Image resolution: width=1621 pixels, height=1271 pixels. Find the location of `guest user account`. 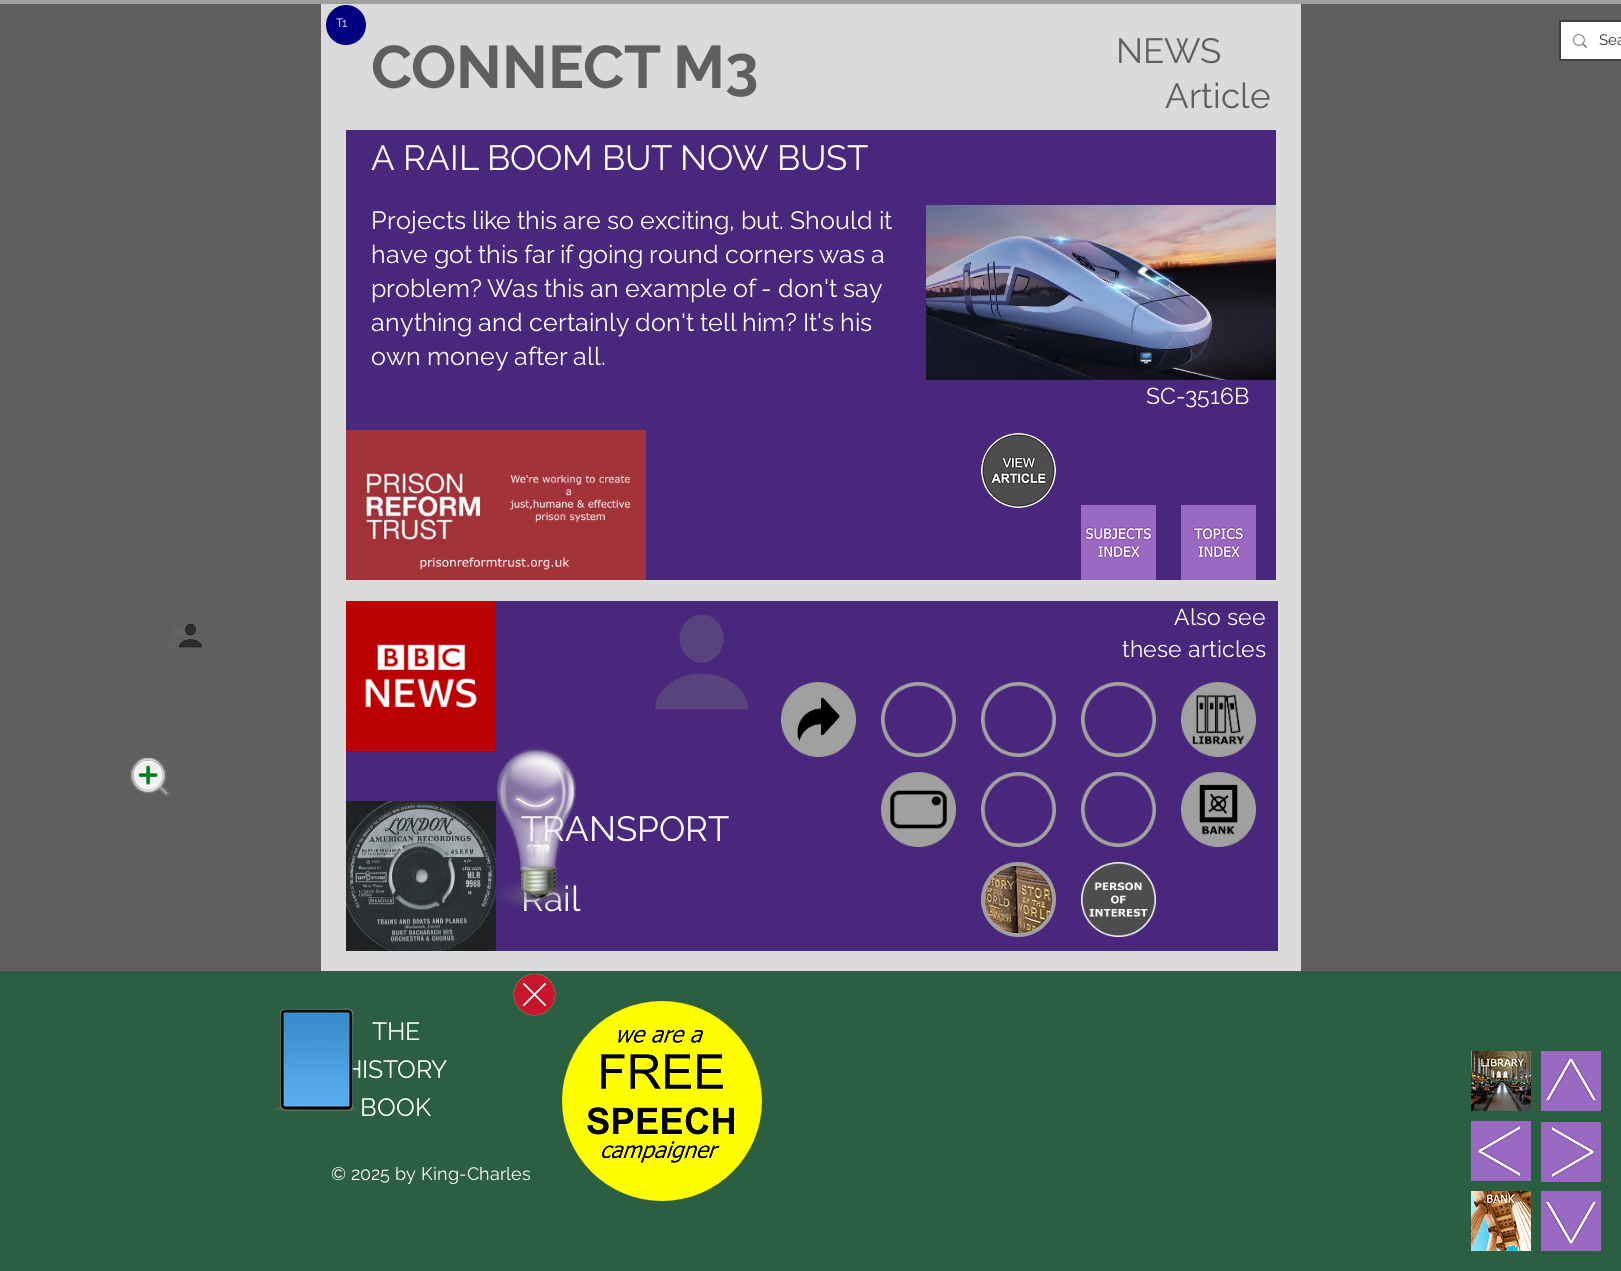

guest user account is located at coordinates (701, 661).